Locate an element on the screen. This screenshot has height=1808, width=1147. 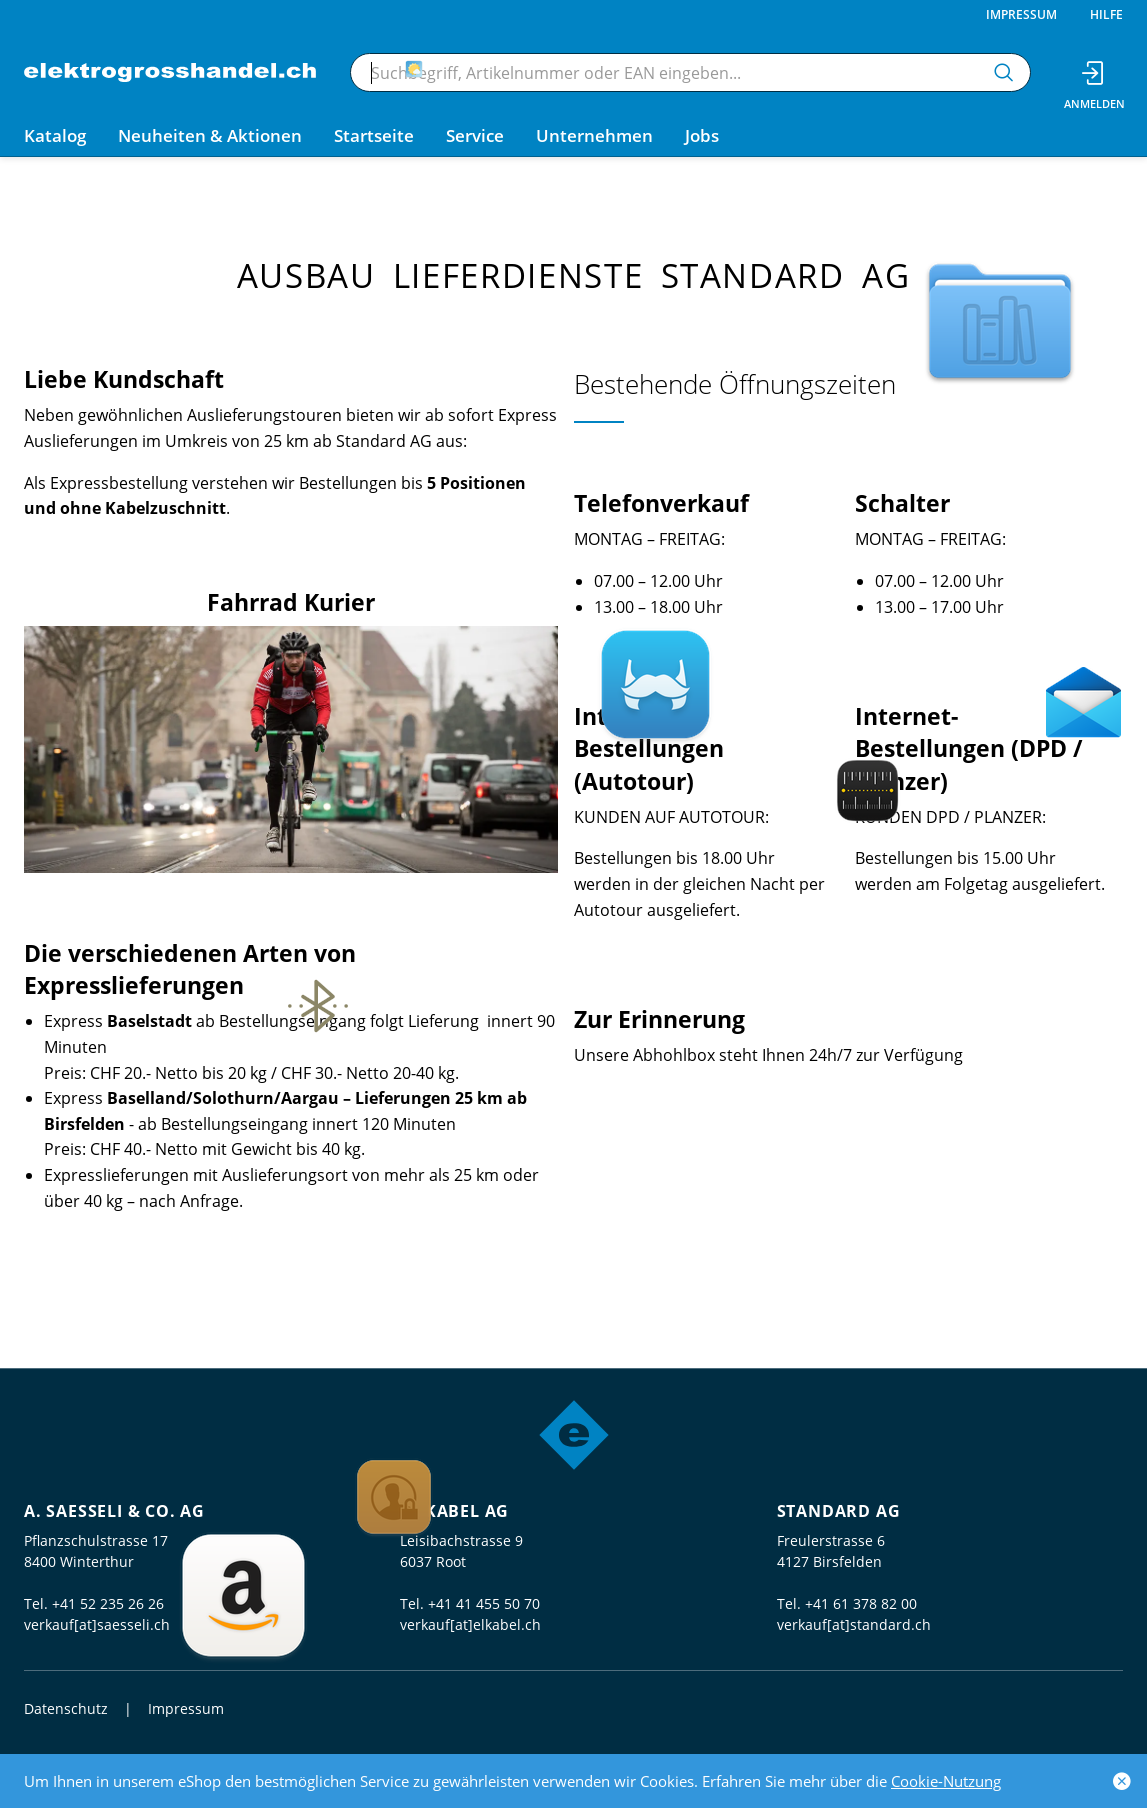
bluetooth is enabled and active is located at coordinates (318, 1006).